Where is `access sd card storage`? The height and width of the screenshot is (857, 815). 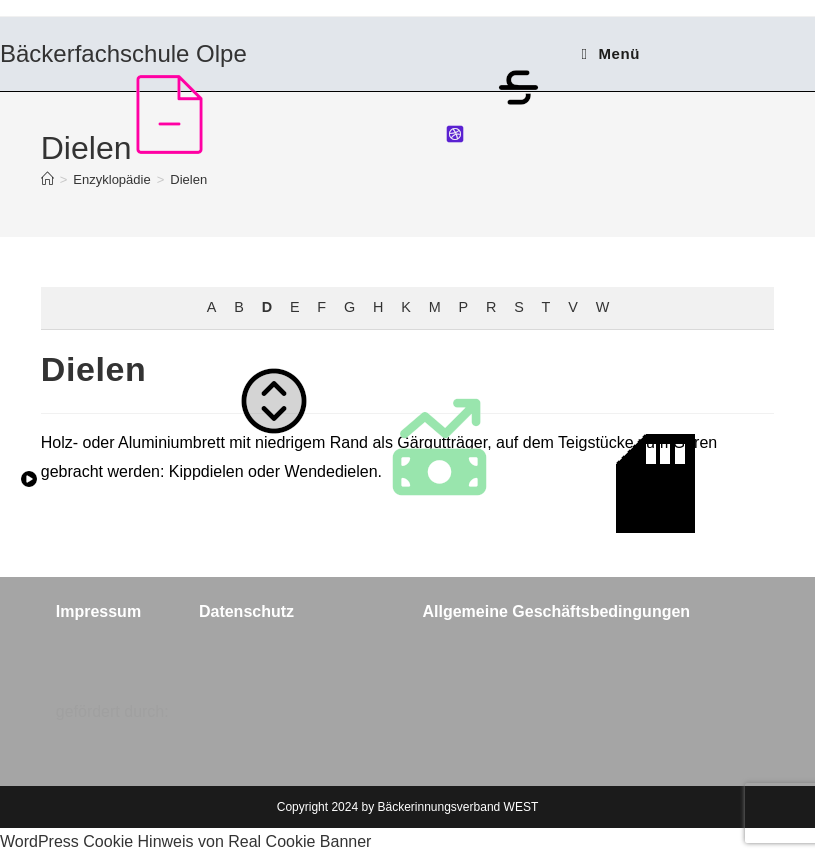
access sd card storage is located at coordinates (655, 483).